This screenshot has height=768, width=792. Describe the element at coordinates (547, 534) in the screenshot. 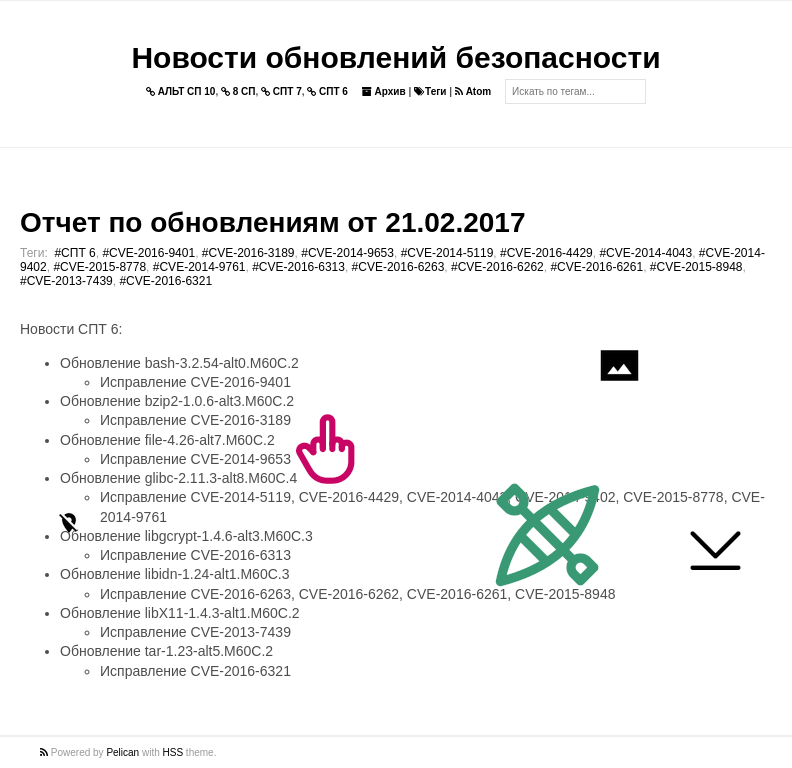

I see `kayak or canoe activity option` at that location.